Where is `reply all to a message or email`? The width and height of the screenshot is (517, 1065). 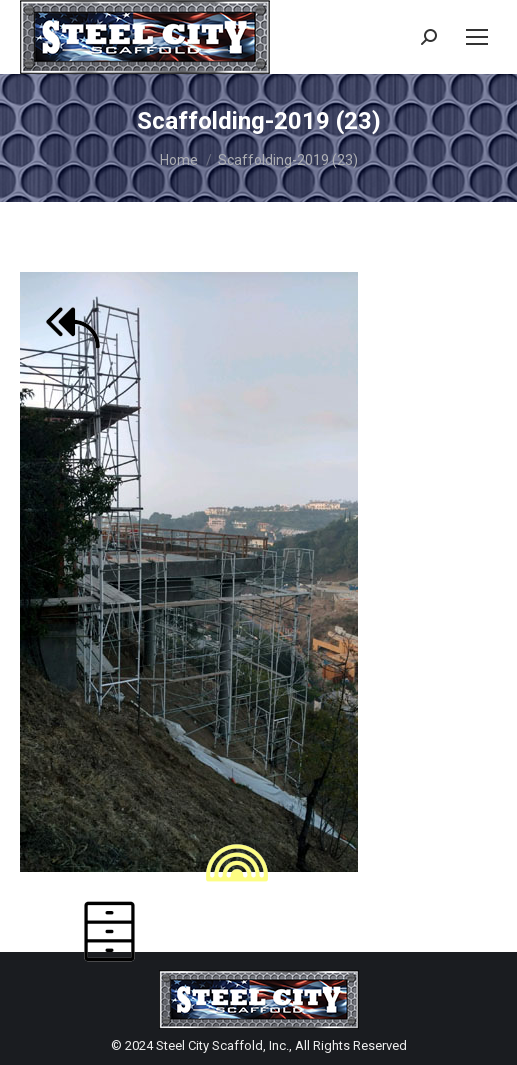
reply all to a message or email is located at coordinates (73, 328).